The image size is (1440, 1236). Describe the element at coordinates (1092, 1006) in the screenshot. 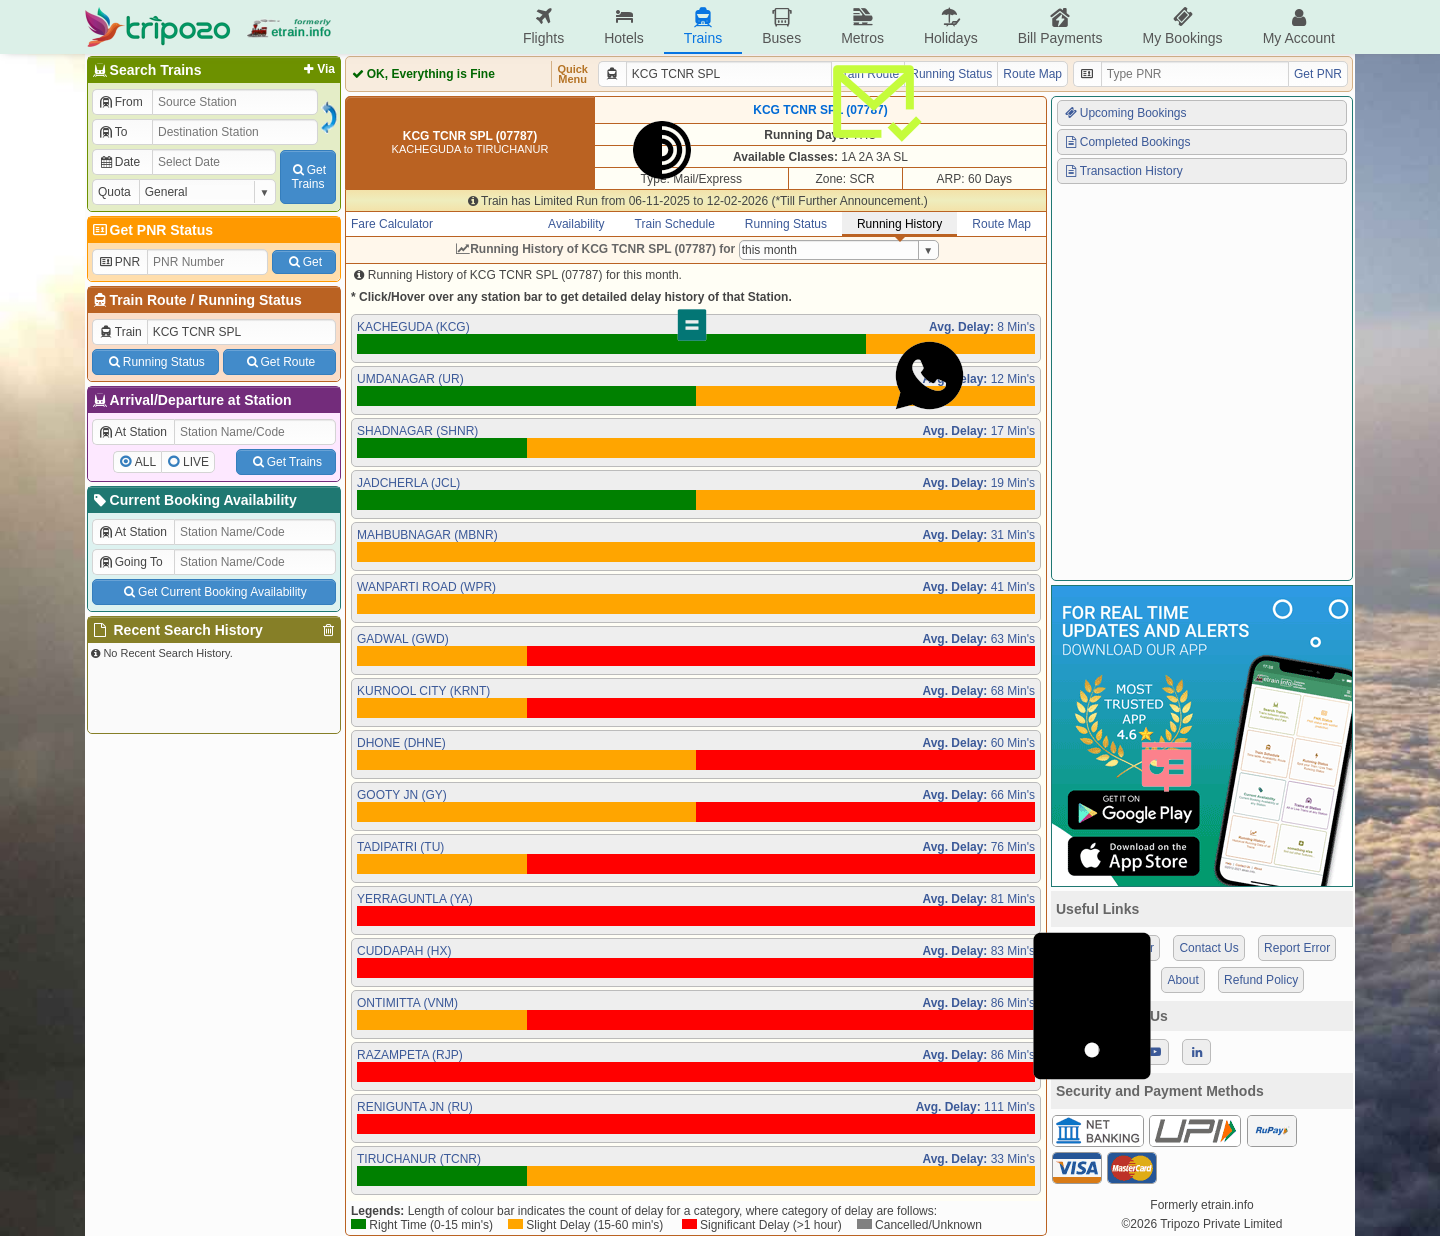

I see `switch to tablet view or layout` at that location.